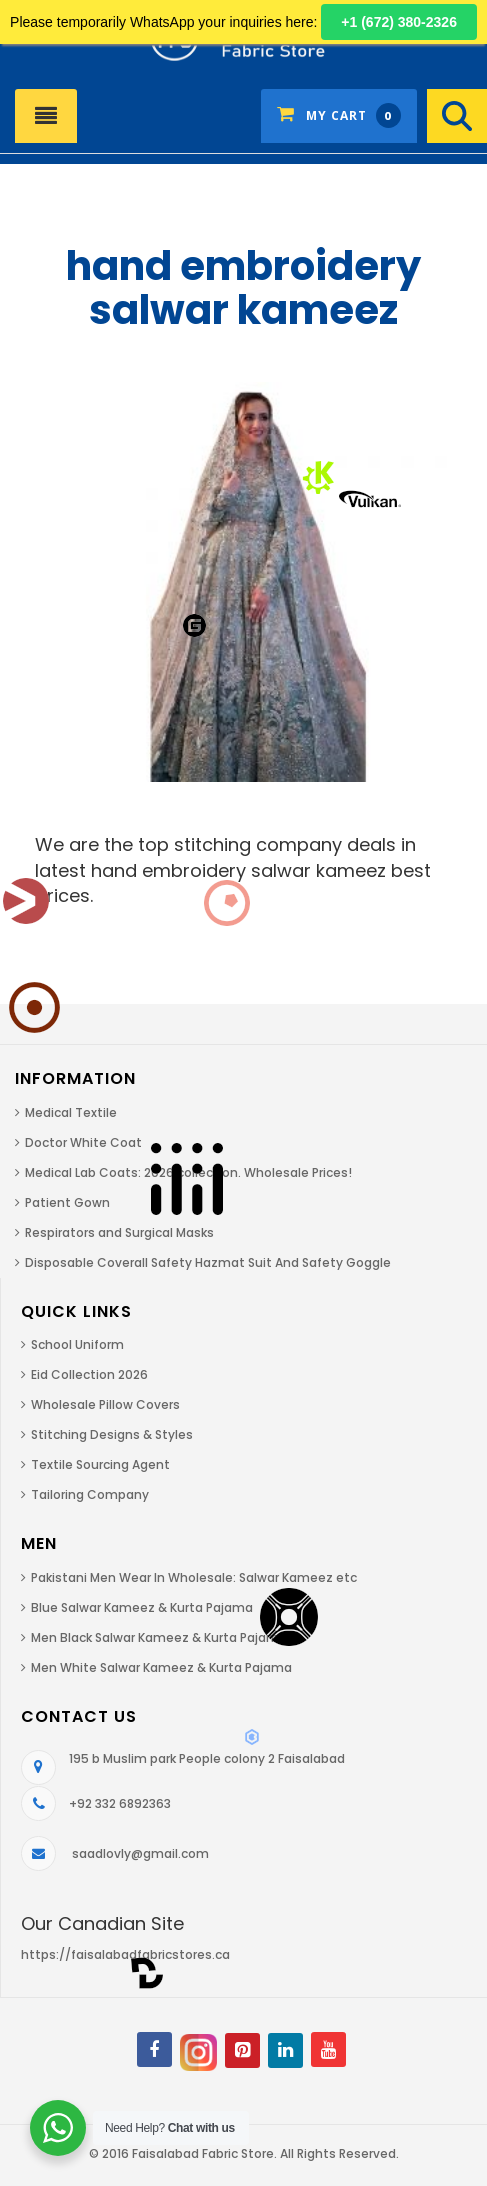 Image resolution: width=487 pixels, height=2186 pixels. I want to click on vulkan graphics API logo, so click(370, 499).